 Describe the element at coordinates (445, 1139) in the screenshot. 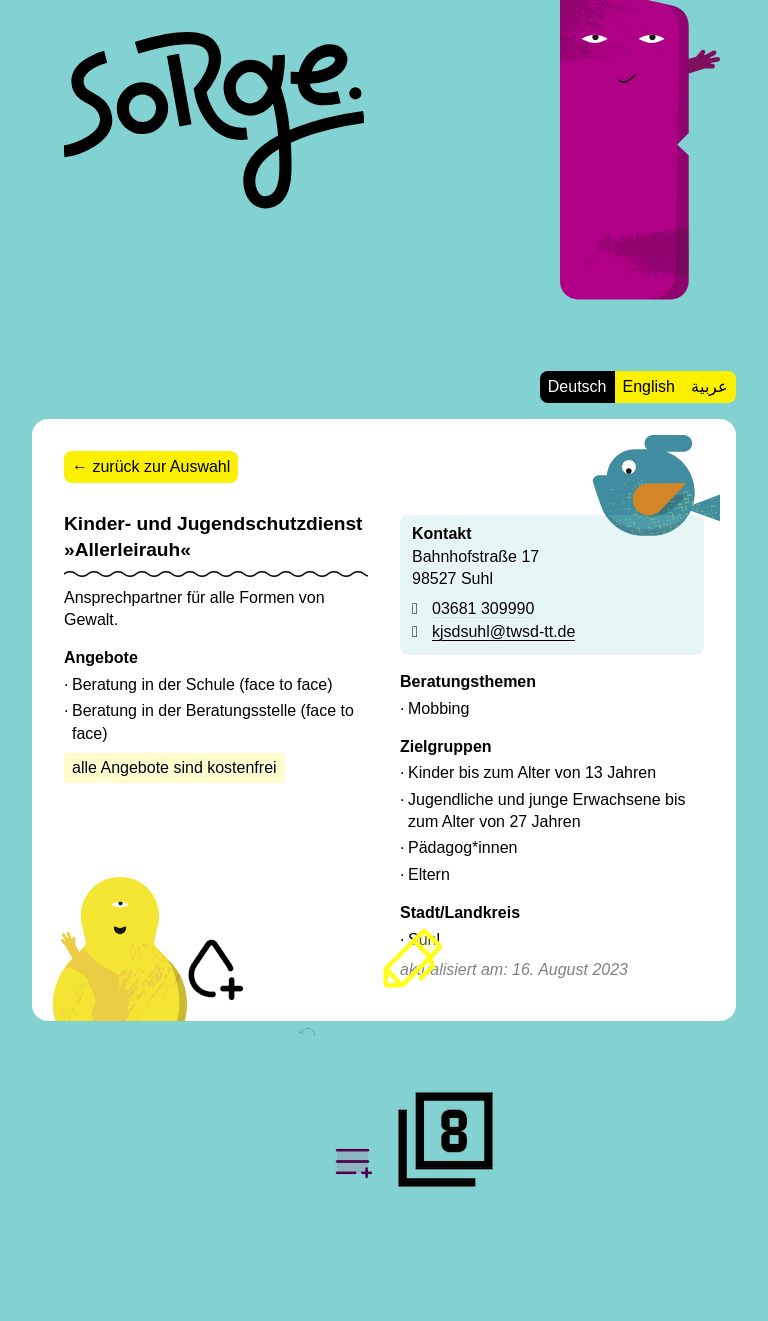

I see `filter or view 8 items` at that location.